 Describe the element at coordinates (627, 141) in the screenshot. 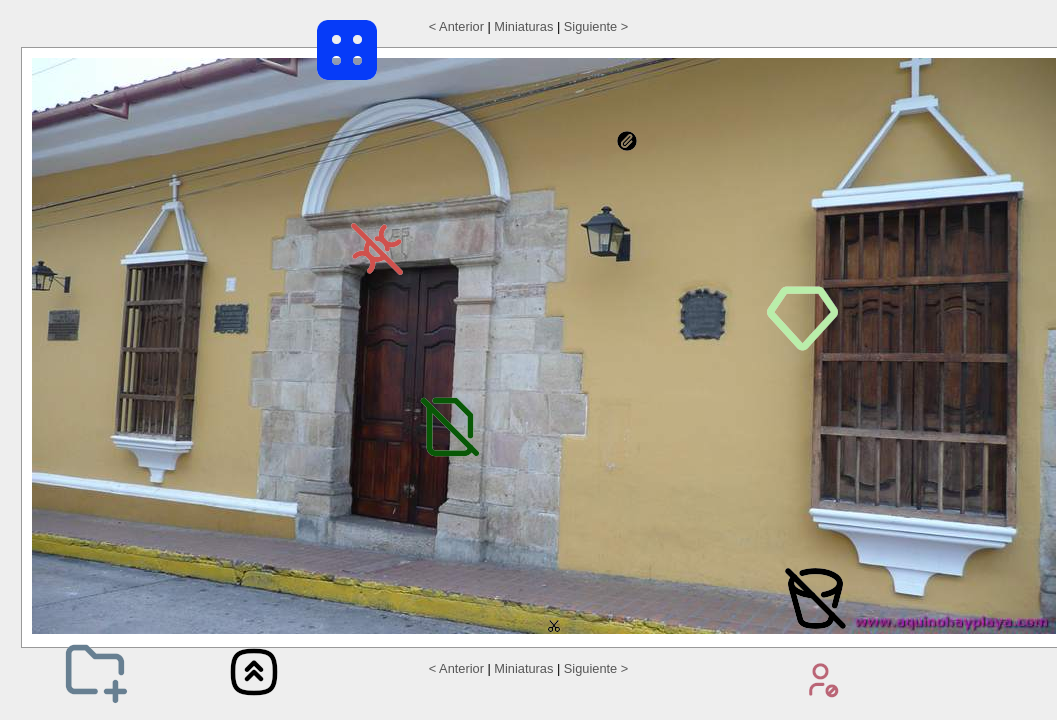

I see `attach a file to your message` at that location.